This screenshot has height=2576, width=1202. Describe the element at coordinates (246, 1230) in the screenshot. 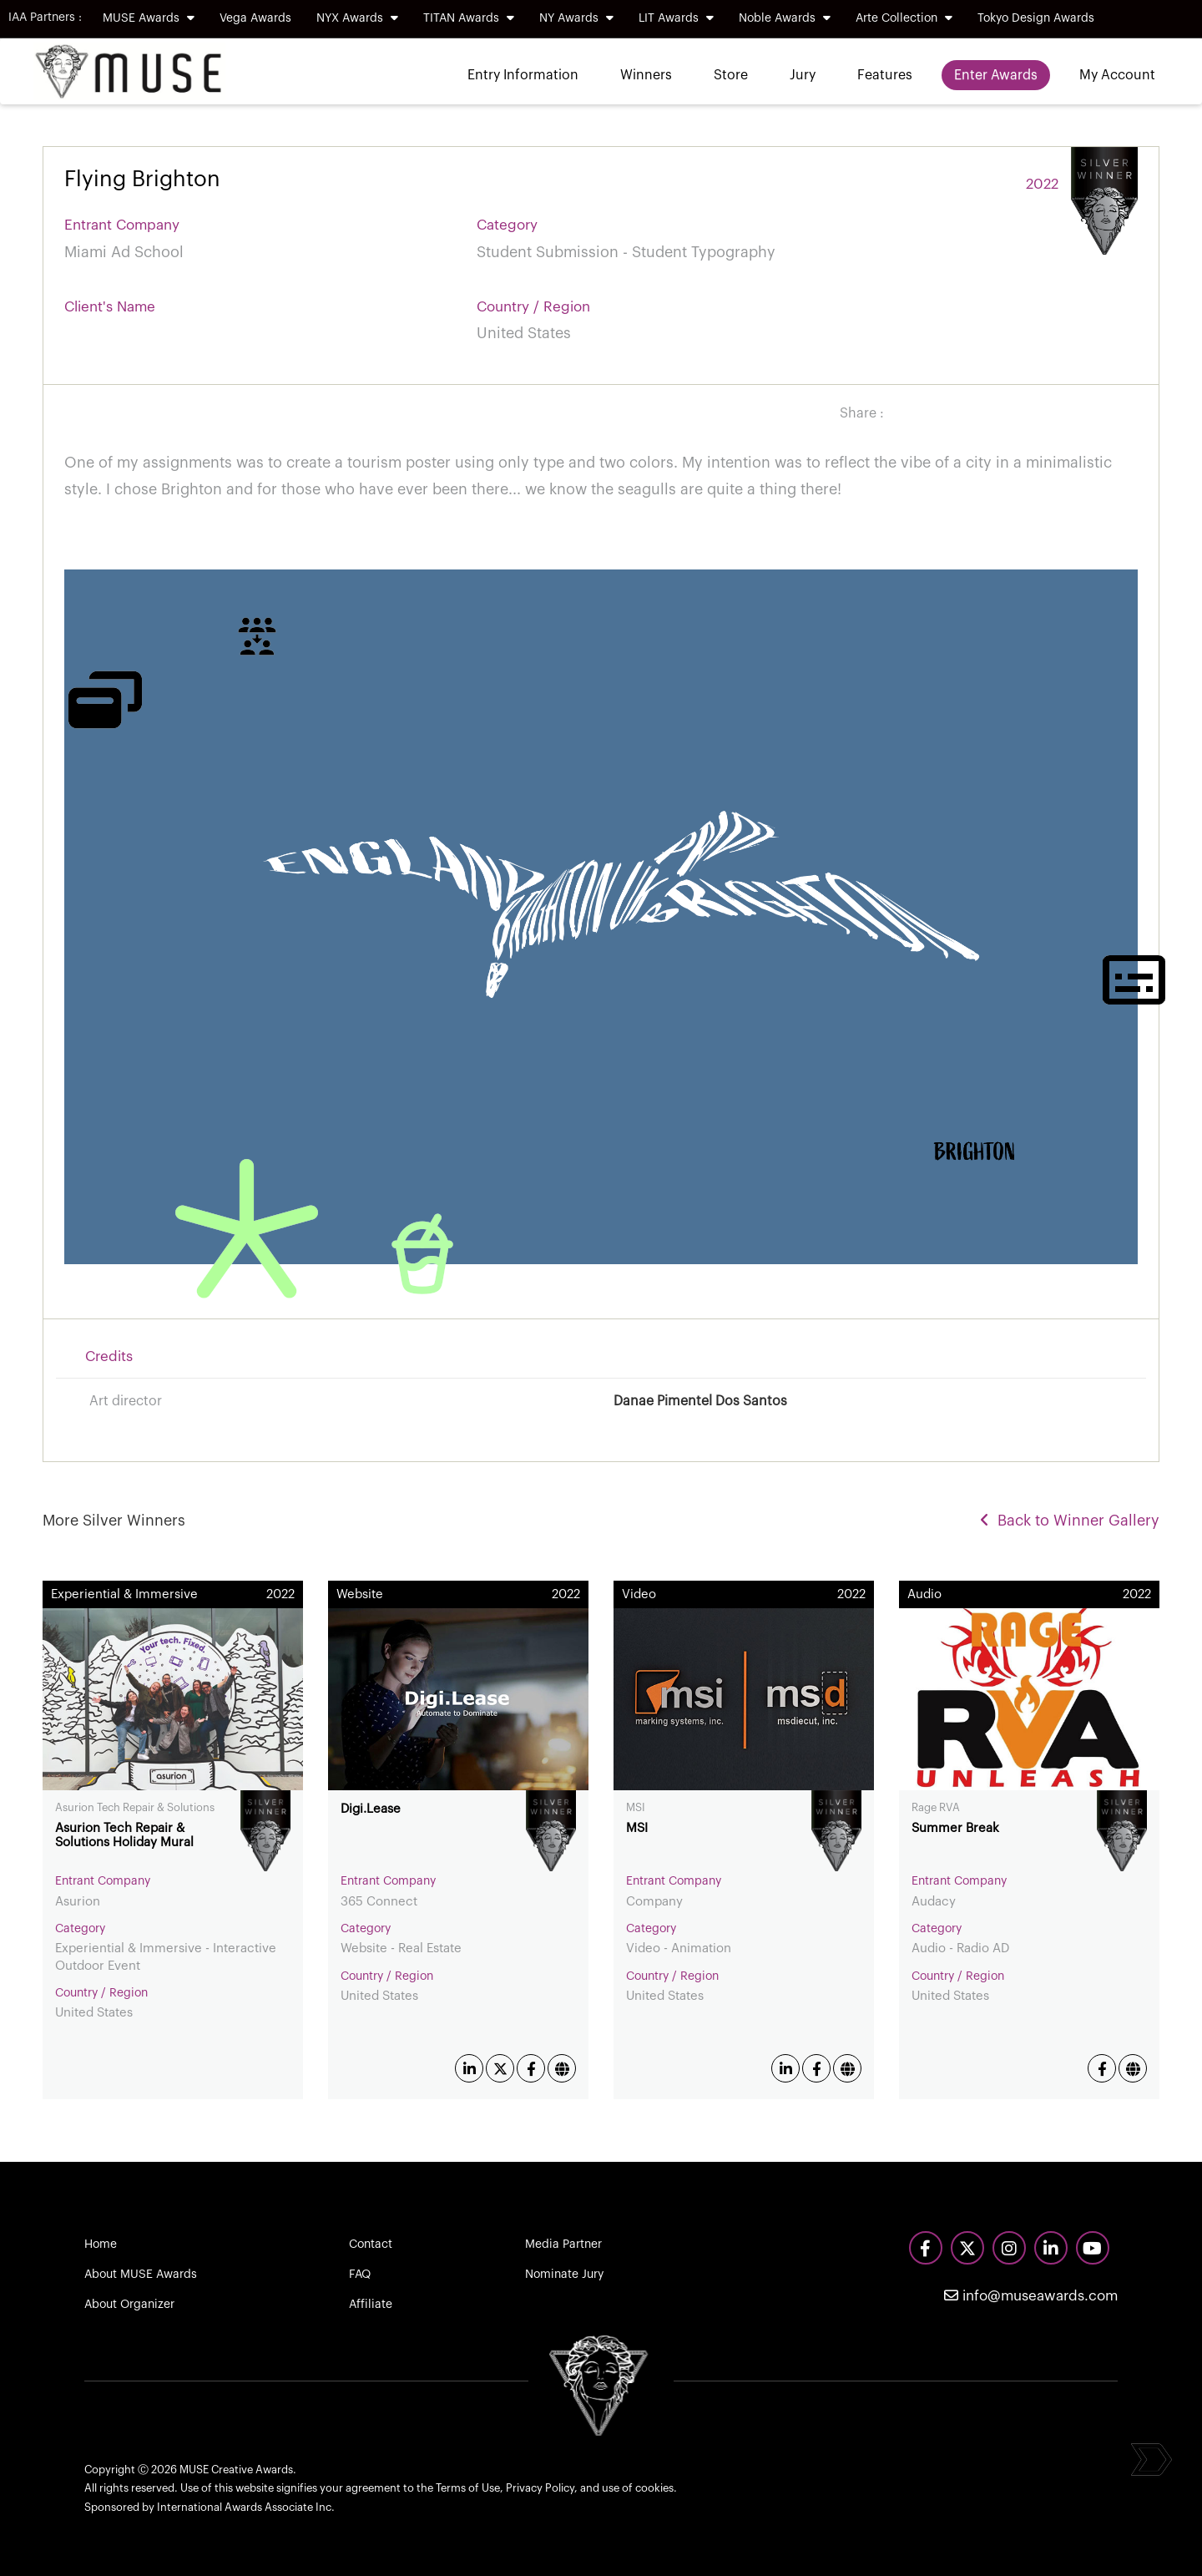

I see `indicates a required field in a form` at that location.